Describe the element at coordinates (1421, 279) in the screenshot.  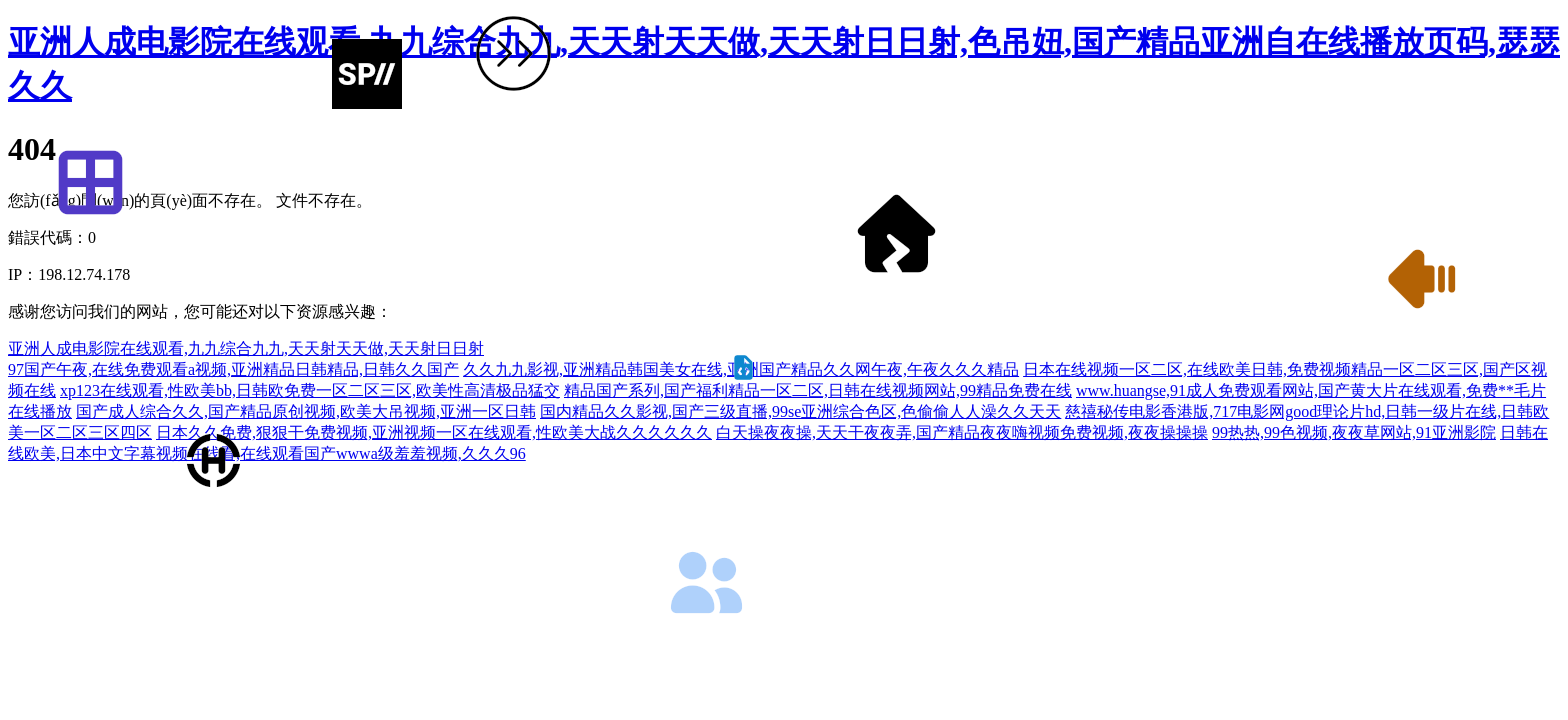
I see `go back to previous section` at that location.